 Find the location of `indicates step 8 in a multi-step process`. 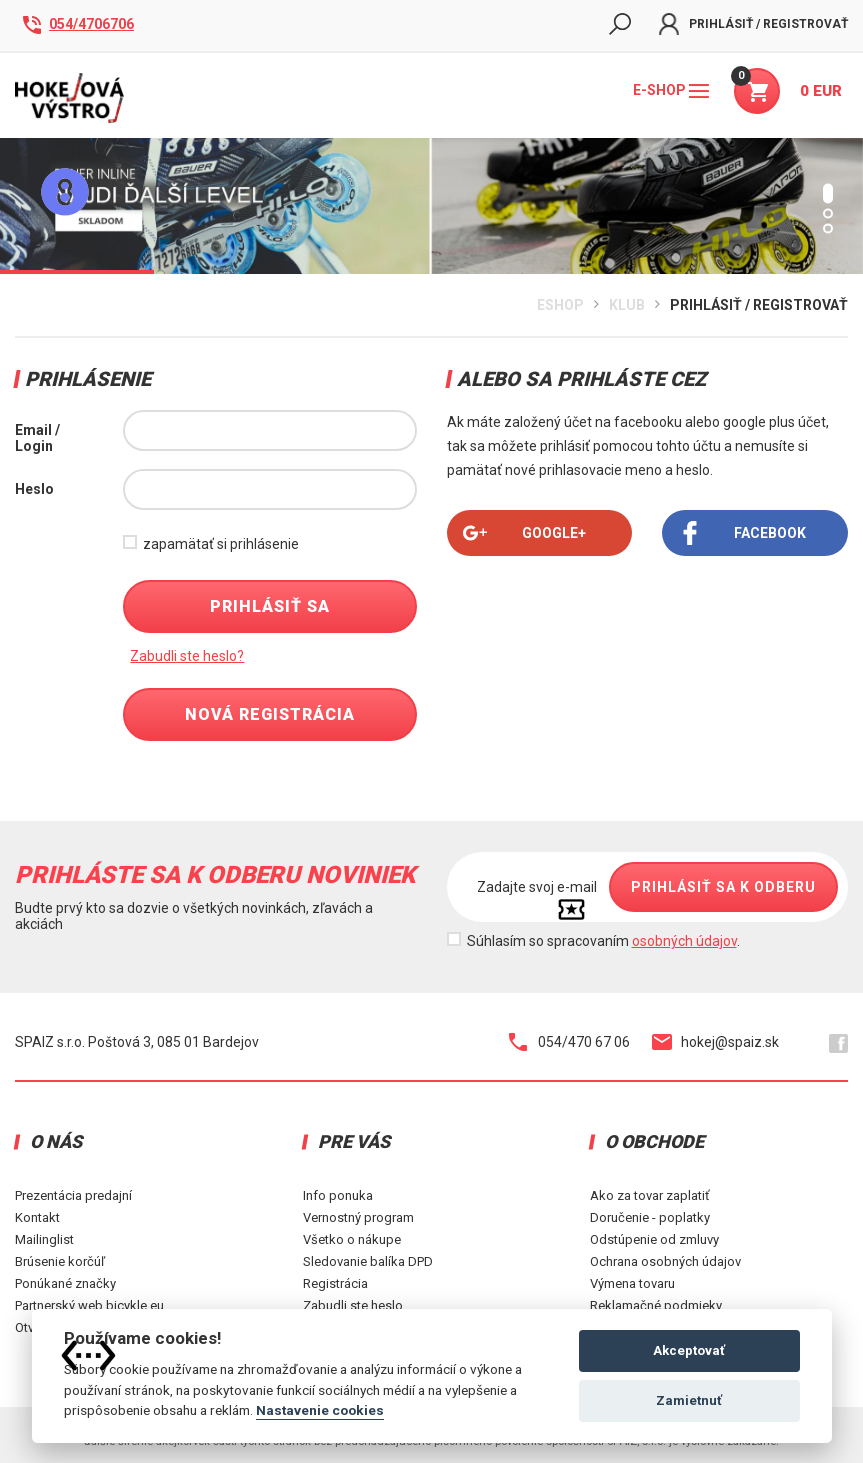

indicates step 8 in a multi-step process is located at coordinates (65, 192).